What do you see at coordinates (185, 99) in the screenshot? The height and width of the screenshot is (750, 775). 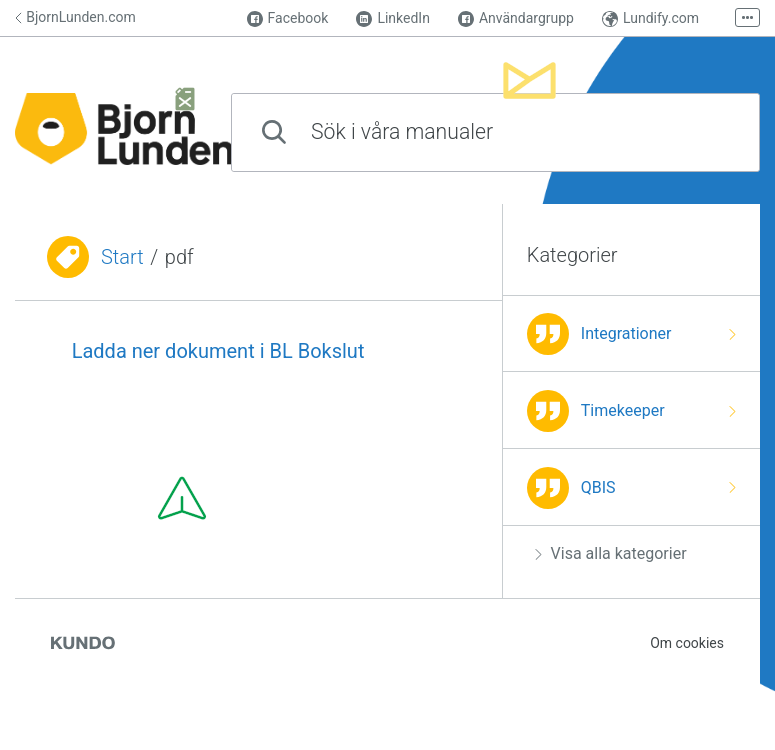 I see `indicates fuel or gas station nearby` at bounding box center [185, 99].